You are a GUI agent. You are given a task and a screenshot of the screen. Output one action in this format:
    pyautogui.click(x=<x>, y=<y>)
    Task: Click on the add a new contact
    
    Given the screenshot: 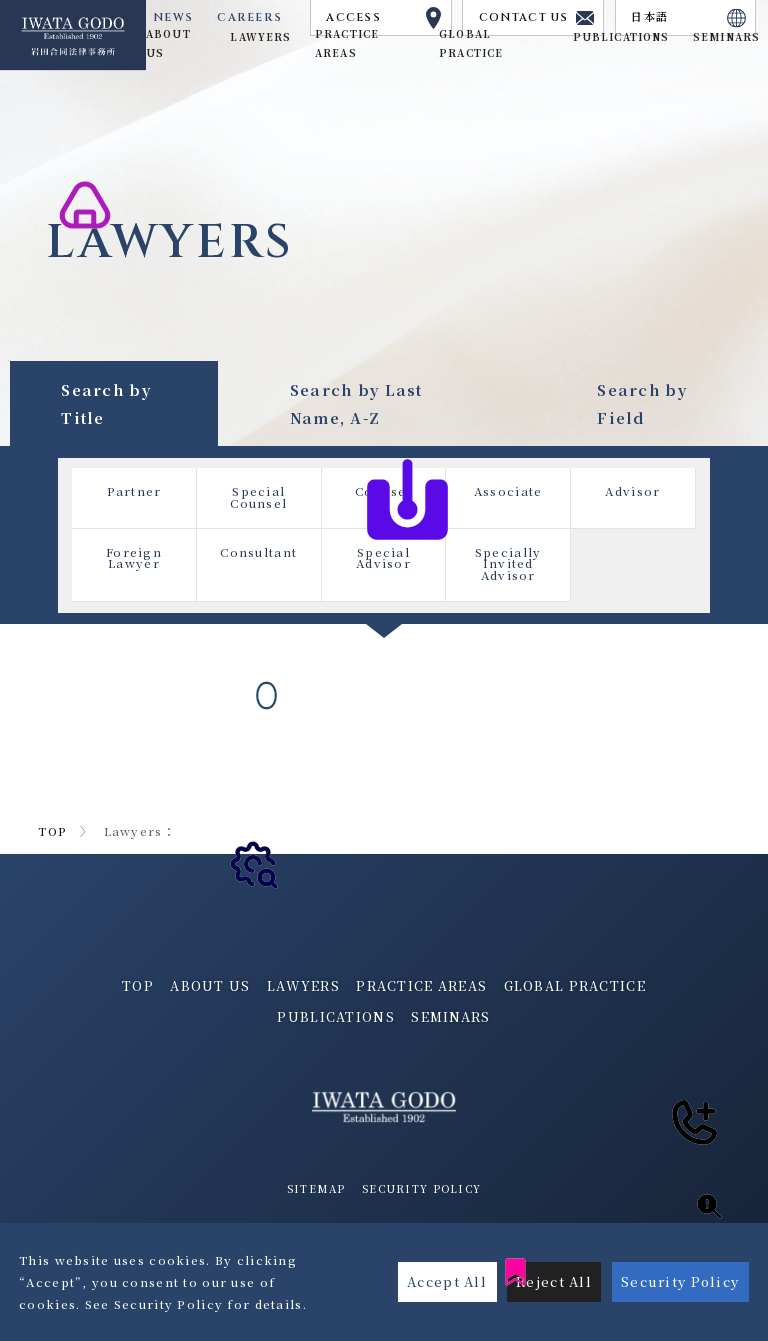 What is the action you would take?
    pyautogui.click(x=695, y=1121)
    